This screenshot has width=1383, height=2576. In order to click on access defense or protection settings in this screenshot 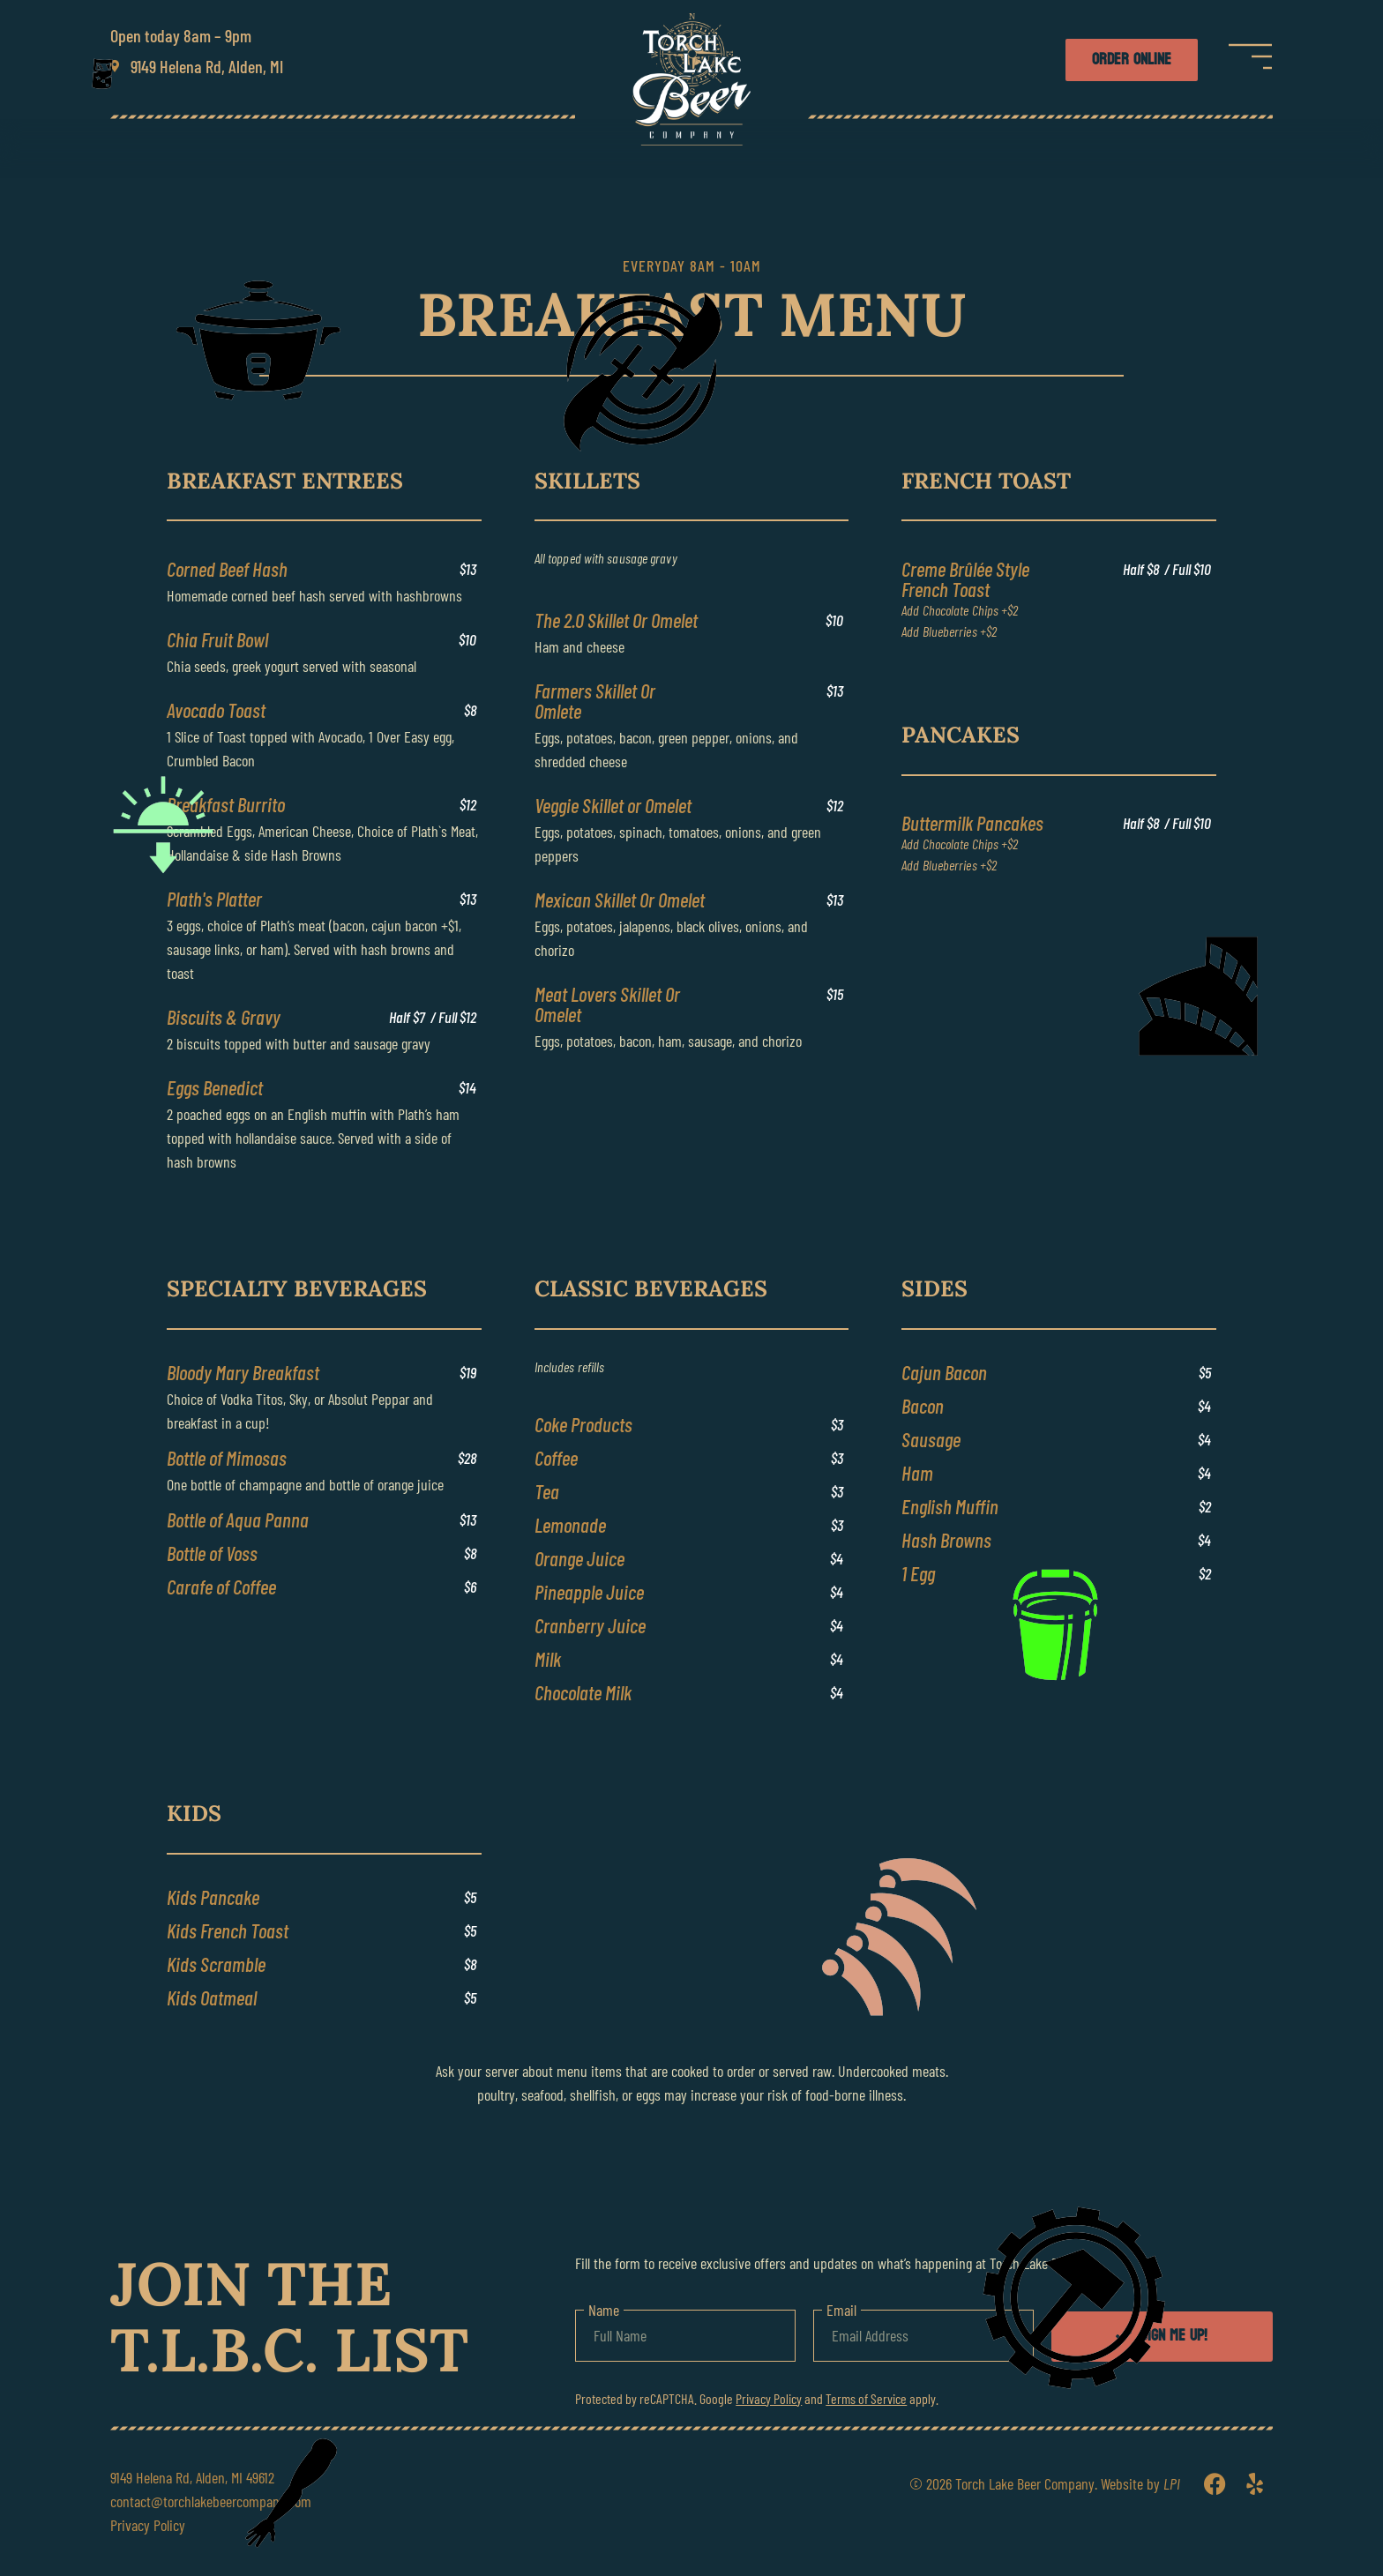, I will do `click(101, 73)`.